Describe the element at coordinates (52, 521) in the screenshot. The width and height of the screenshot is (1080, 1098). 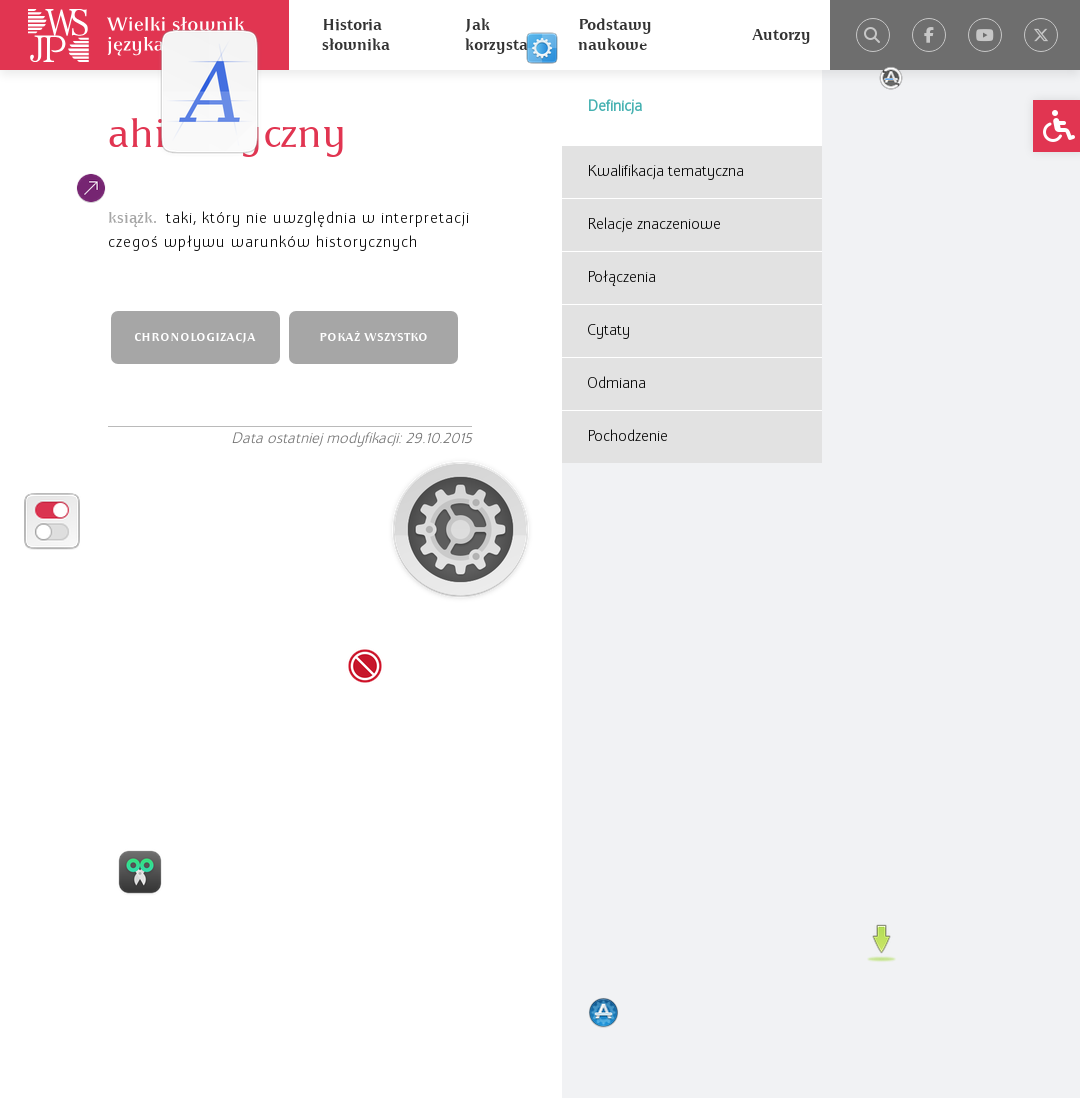
I see `open gnome tweaks settings` at that location.